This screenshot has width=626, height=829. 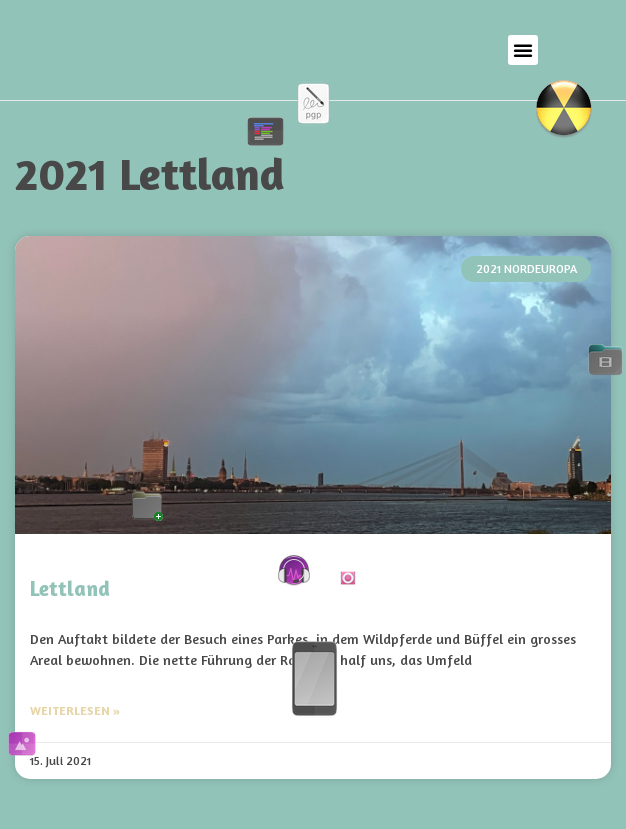 I want to click on create a new folder, so click(x=147, y=505).